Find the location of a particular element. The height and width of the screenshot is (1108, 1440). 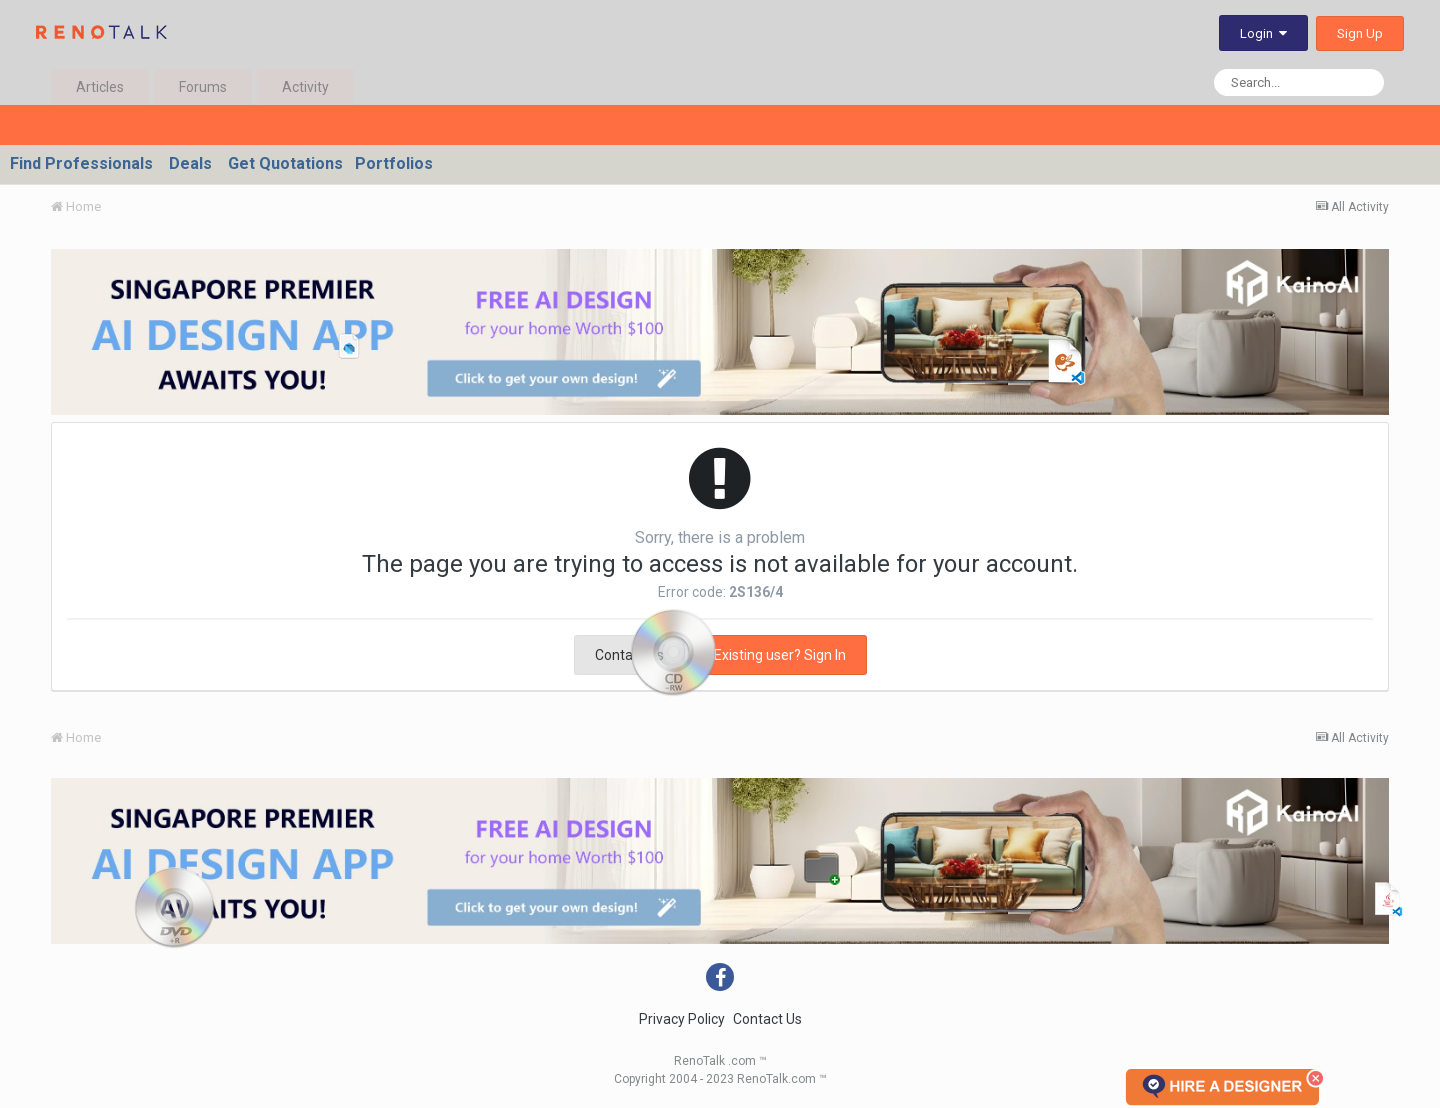

DVD+R disc media type indicator is located at coordinates (174, 908).